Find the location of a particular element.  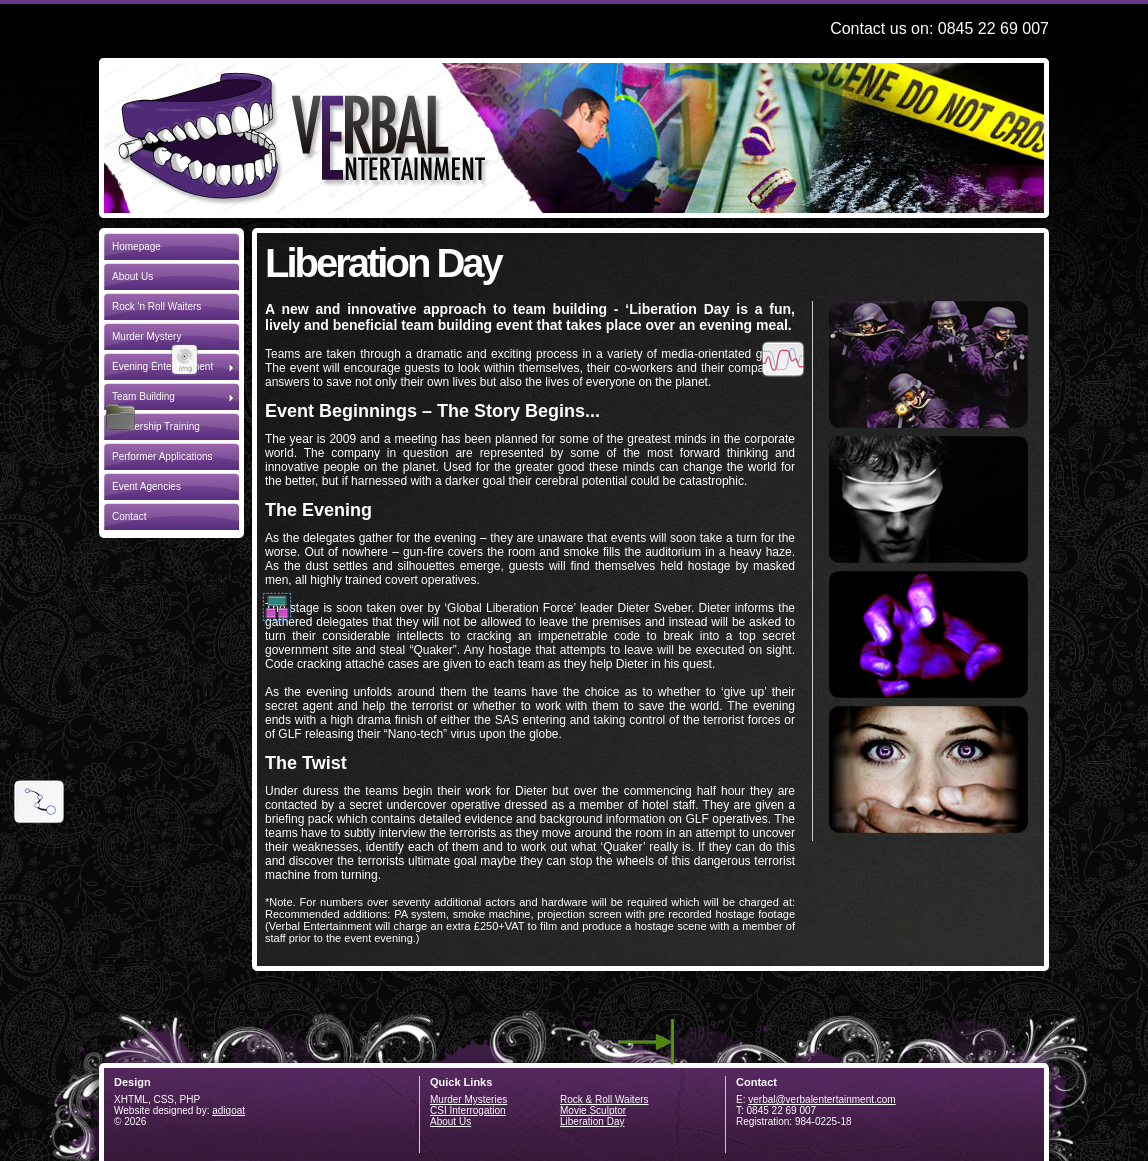

drop files here to add them to folder is located at coordinates (120, 416).